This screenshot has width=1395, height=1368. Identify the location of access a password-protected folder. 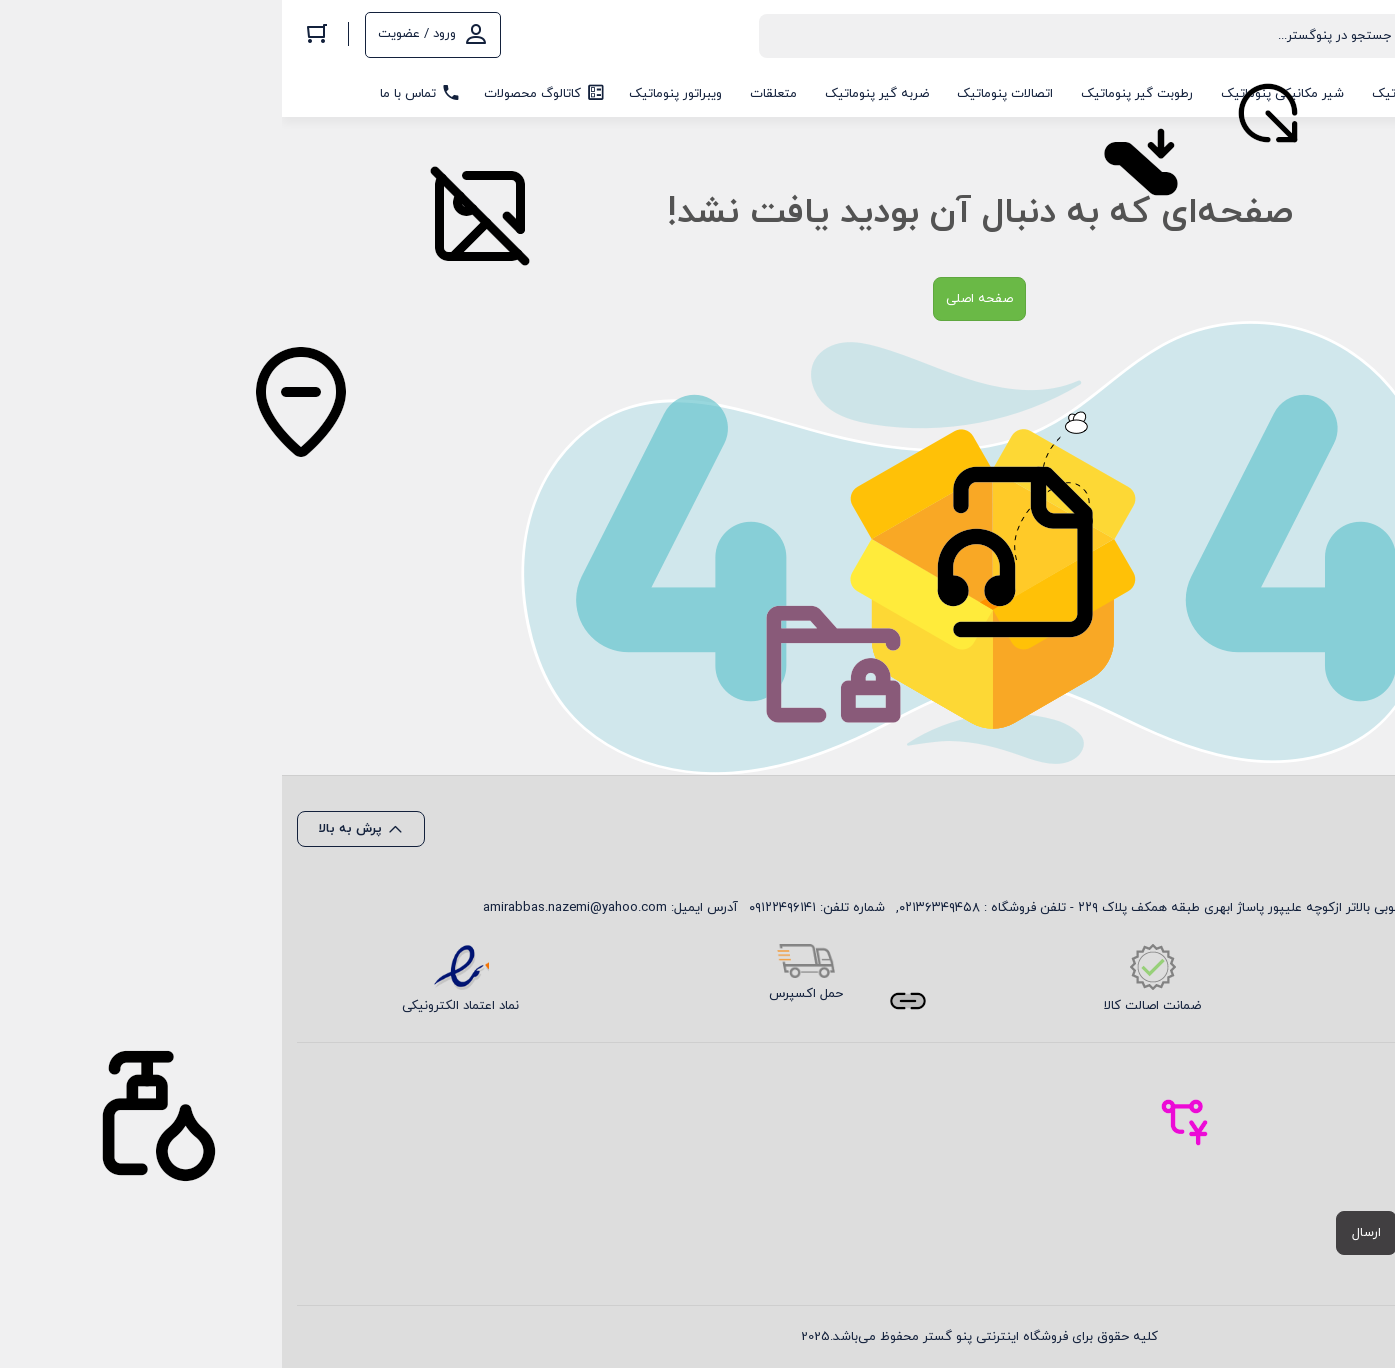
(833, 665).